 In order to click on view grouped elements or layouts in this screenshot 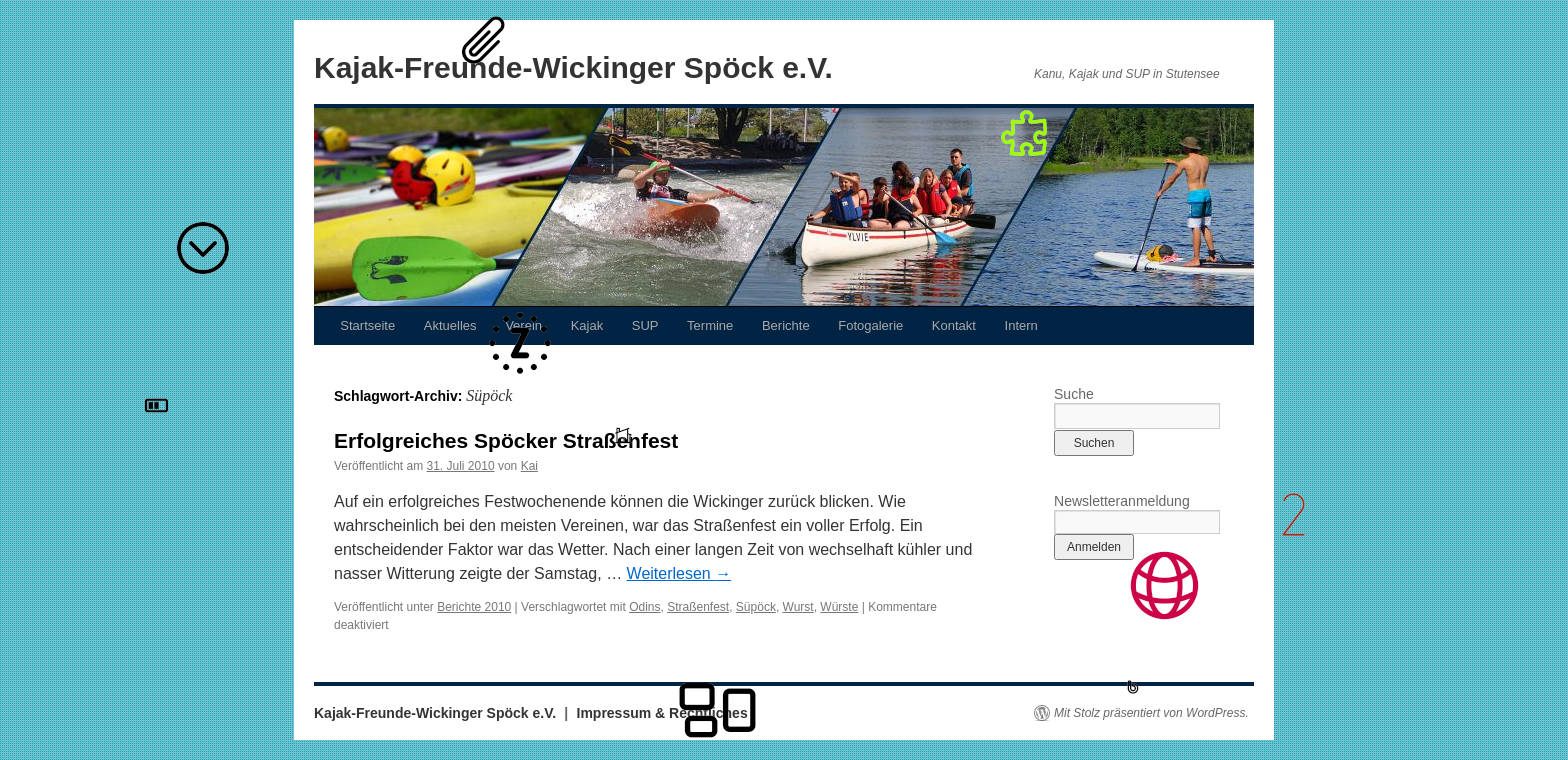, I will do `click(717, 707)`.